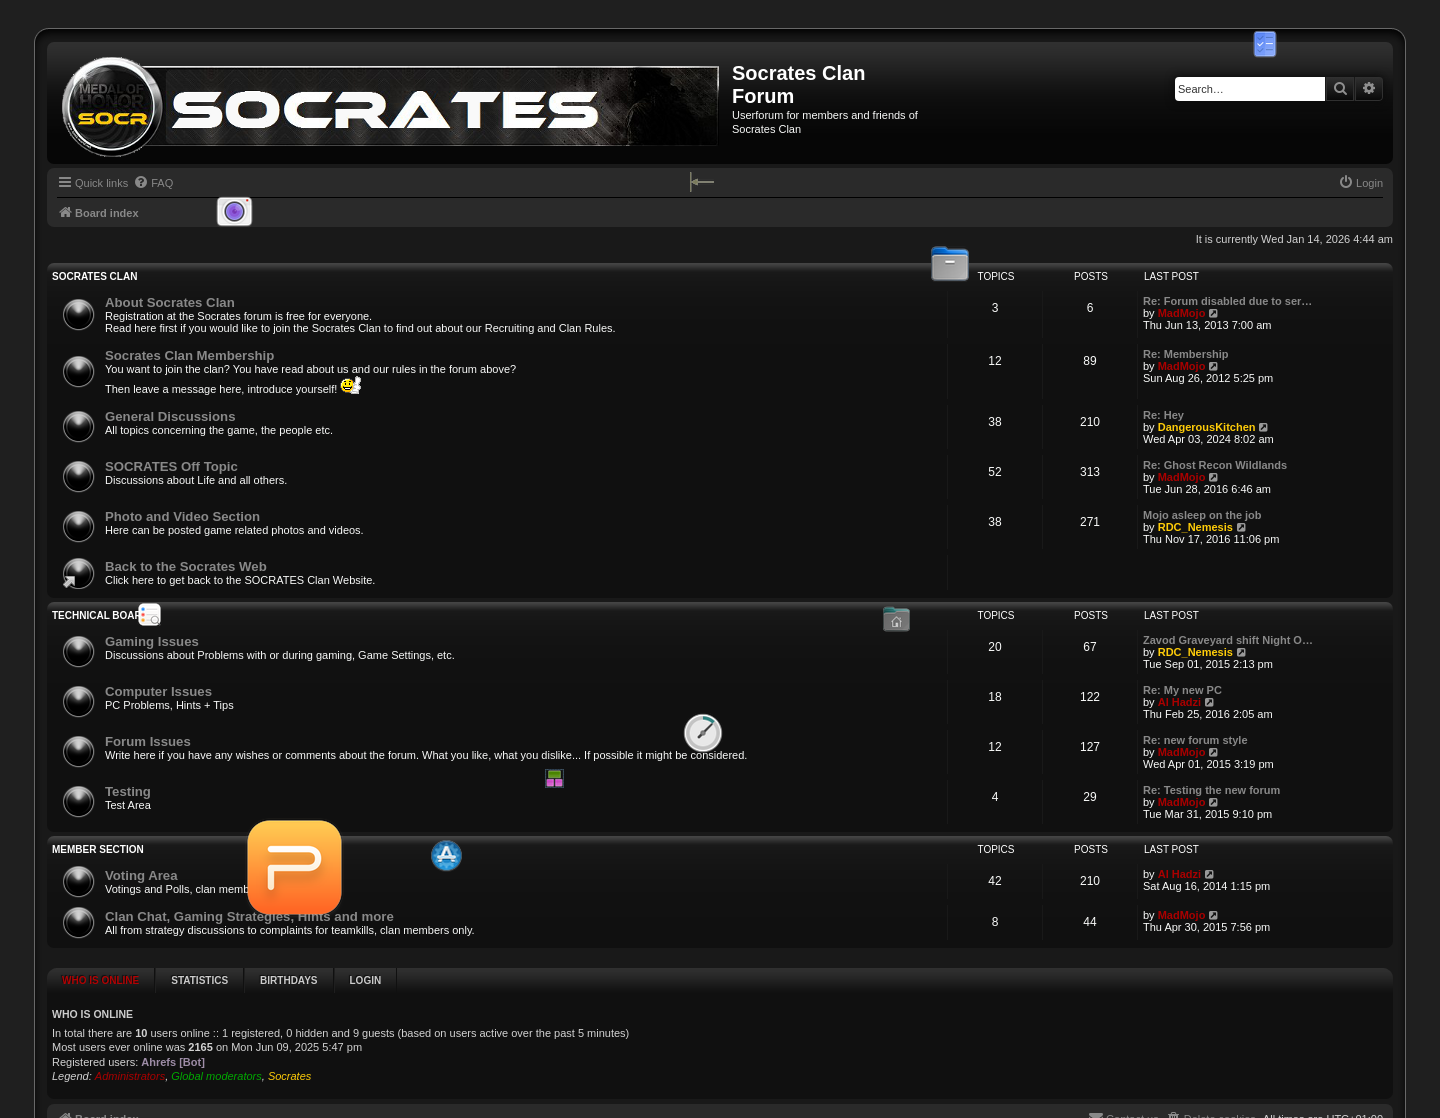 The width and height of the screenshot is (1440, 1118). I want to click on open software properties or system settings, so click(446, 855).